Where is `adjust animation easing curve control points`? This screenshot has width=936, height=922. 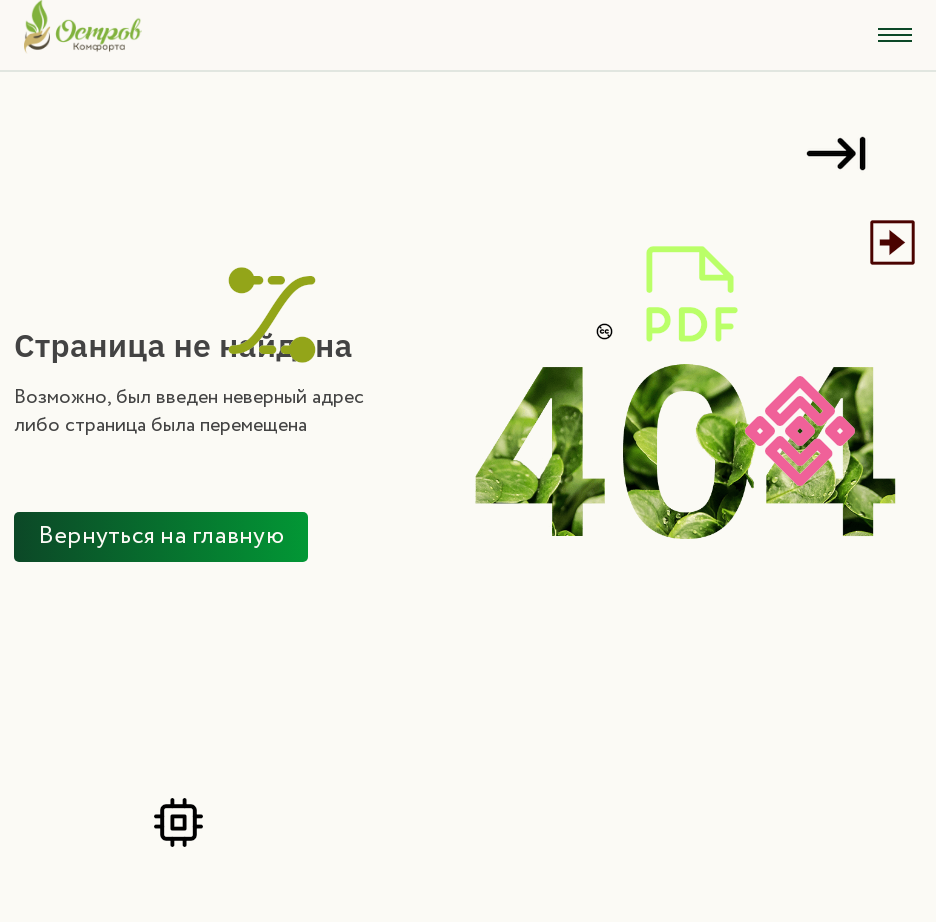
adjust animation easing curve control points is located at coordinates (272, 315).